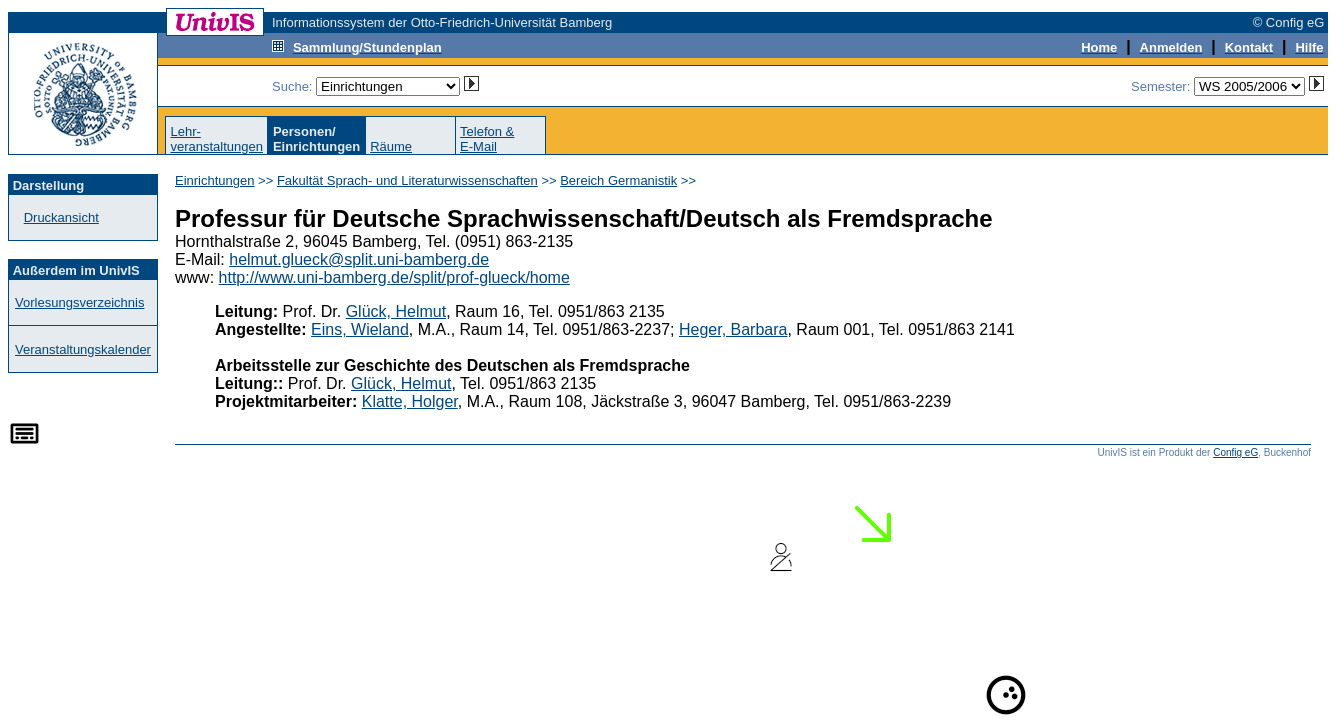 This screenshot has height=720, width=1336. What do you see at coordinates (24, 433) in the screenshot?
I see `open the on-screen keyboard` at bounding box center [24, 433].